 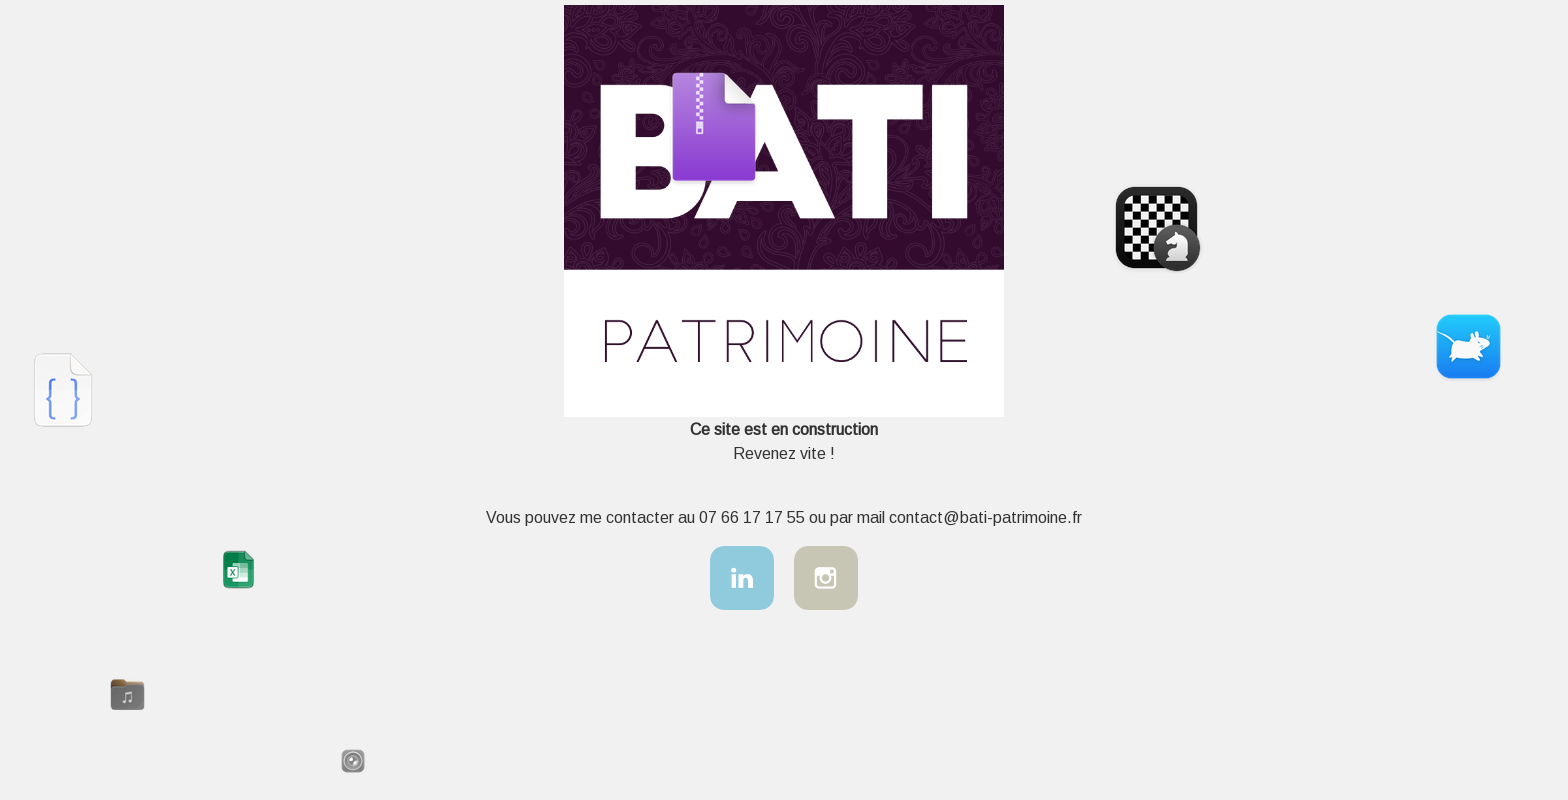 What do you see at coordinates (1156, 227) in the screenshot?
I see `open the chess app` at bounding box center [1156, 227].